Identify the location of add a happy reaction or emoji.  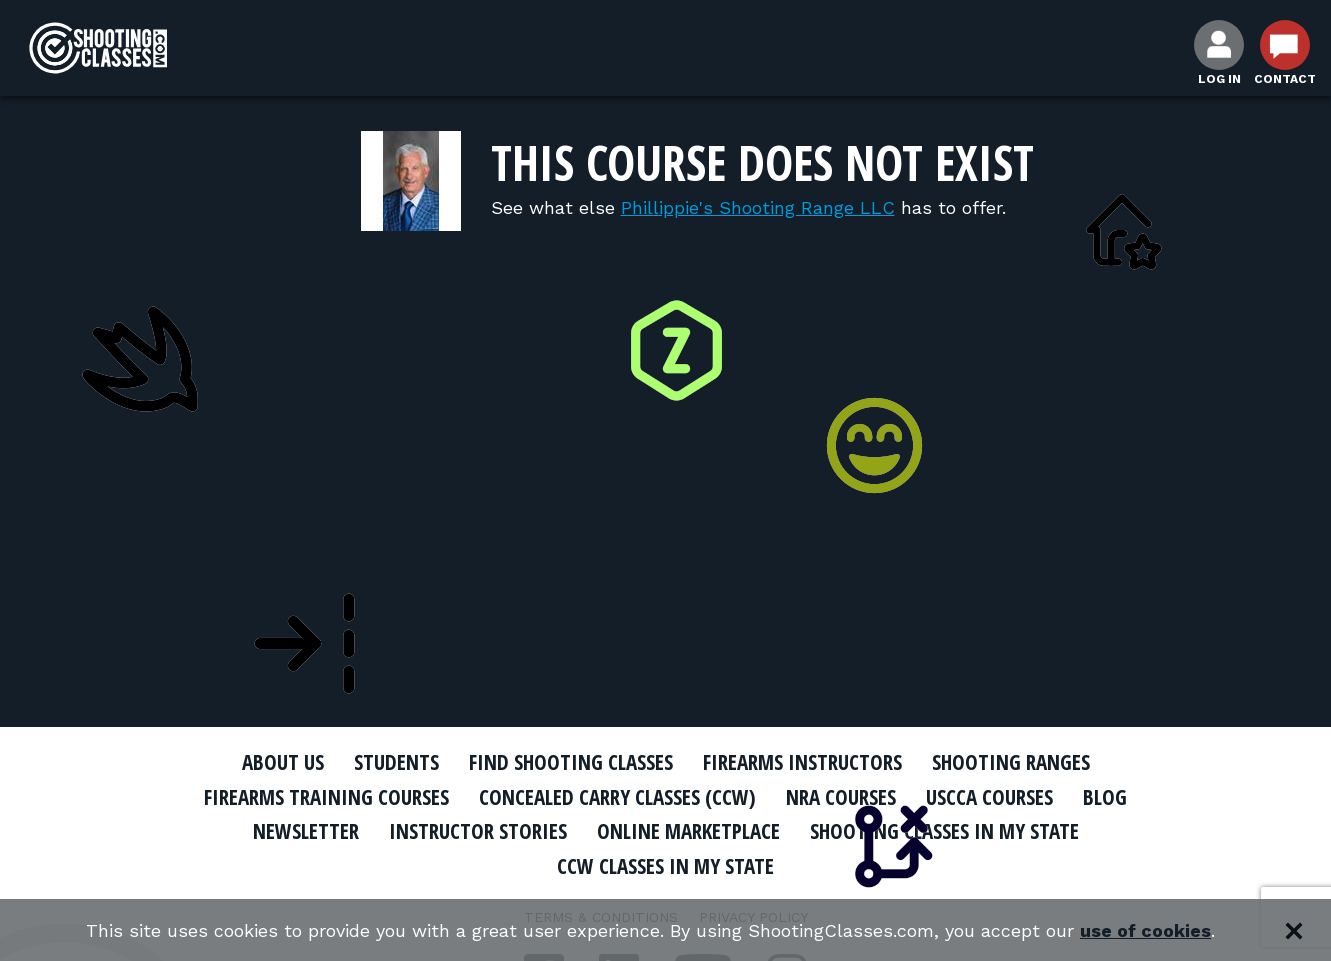
(874, 445).